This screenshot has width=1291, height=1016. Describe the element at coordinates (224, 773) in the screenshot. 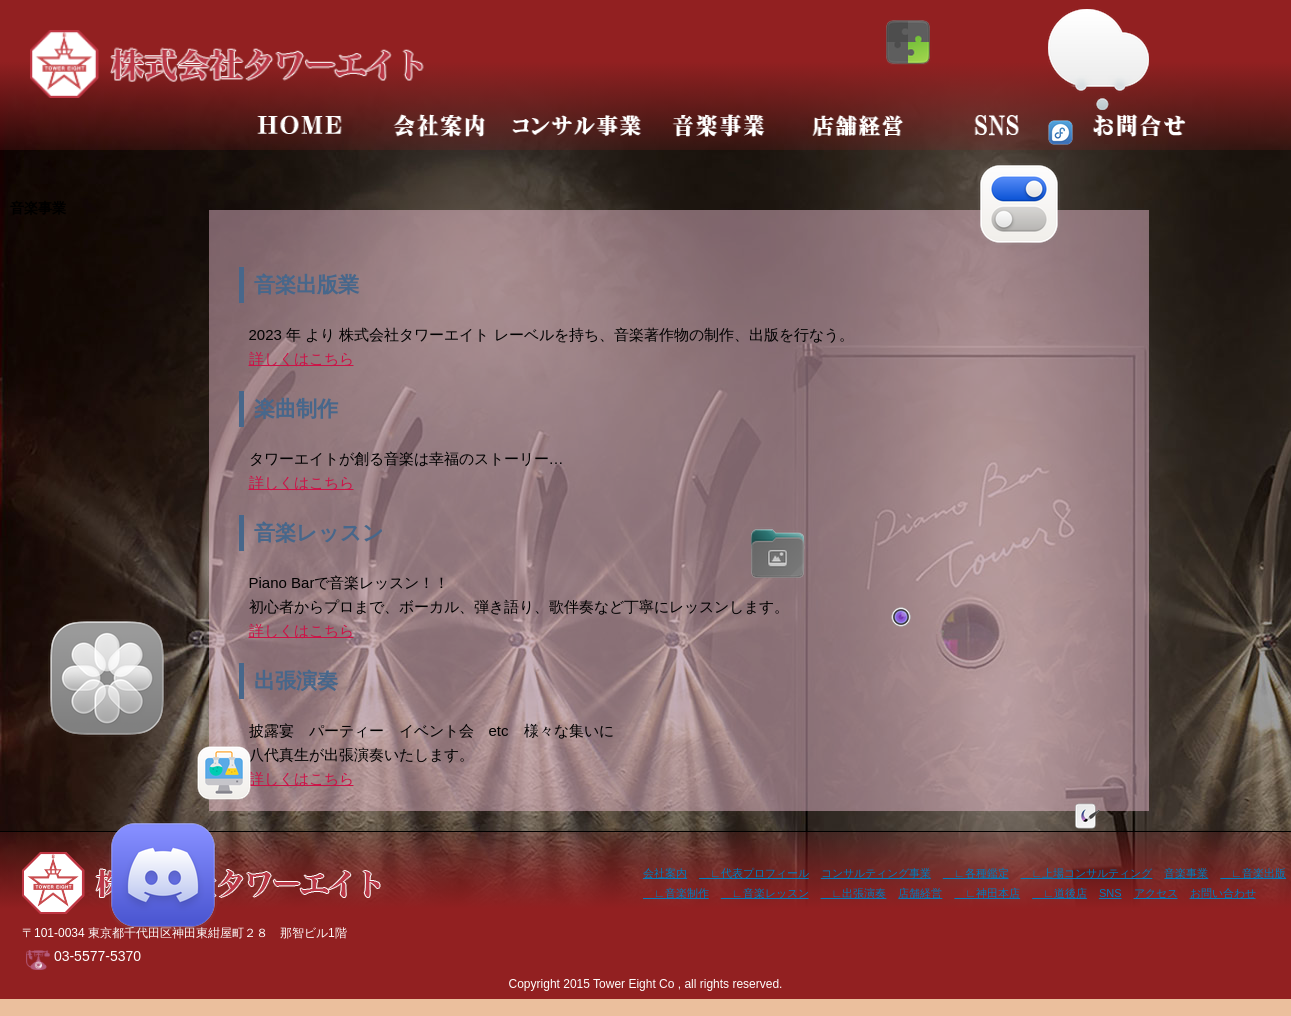

I see `open formatlab application` at that location.